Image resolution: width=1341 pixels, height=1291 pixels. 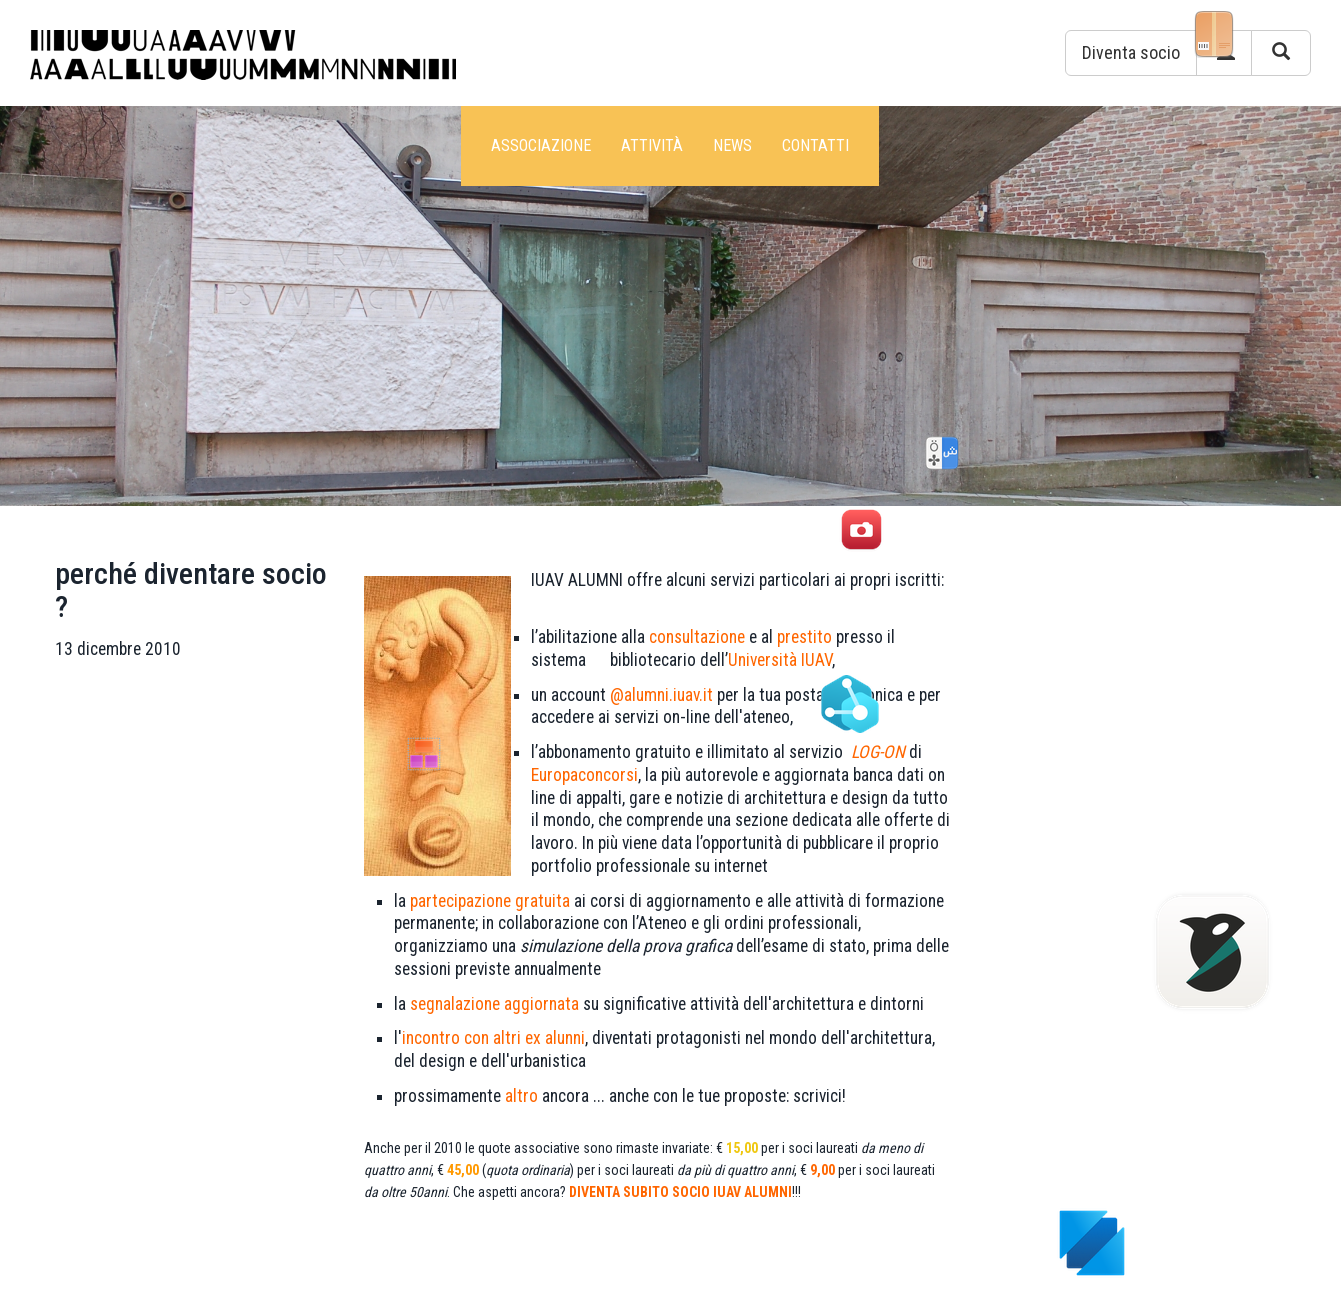 I want to click on open internal company application, so click(x=1092, y=1243).